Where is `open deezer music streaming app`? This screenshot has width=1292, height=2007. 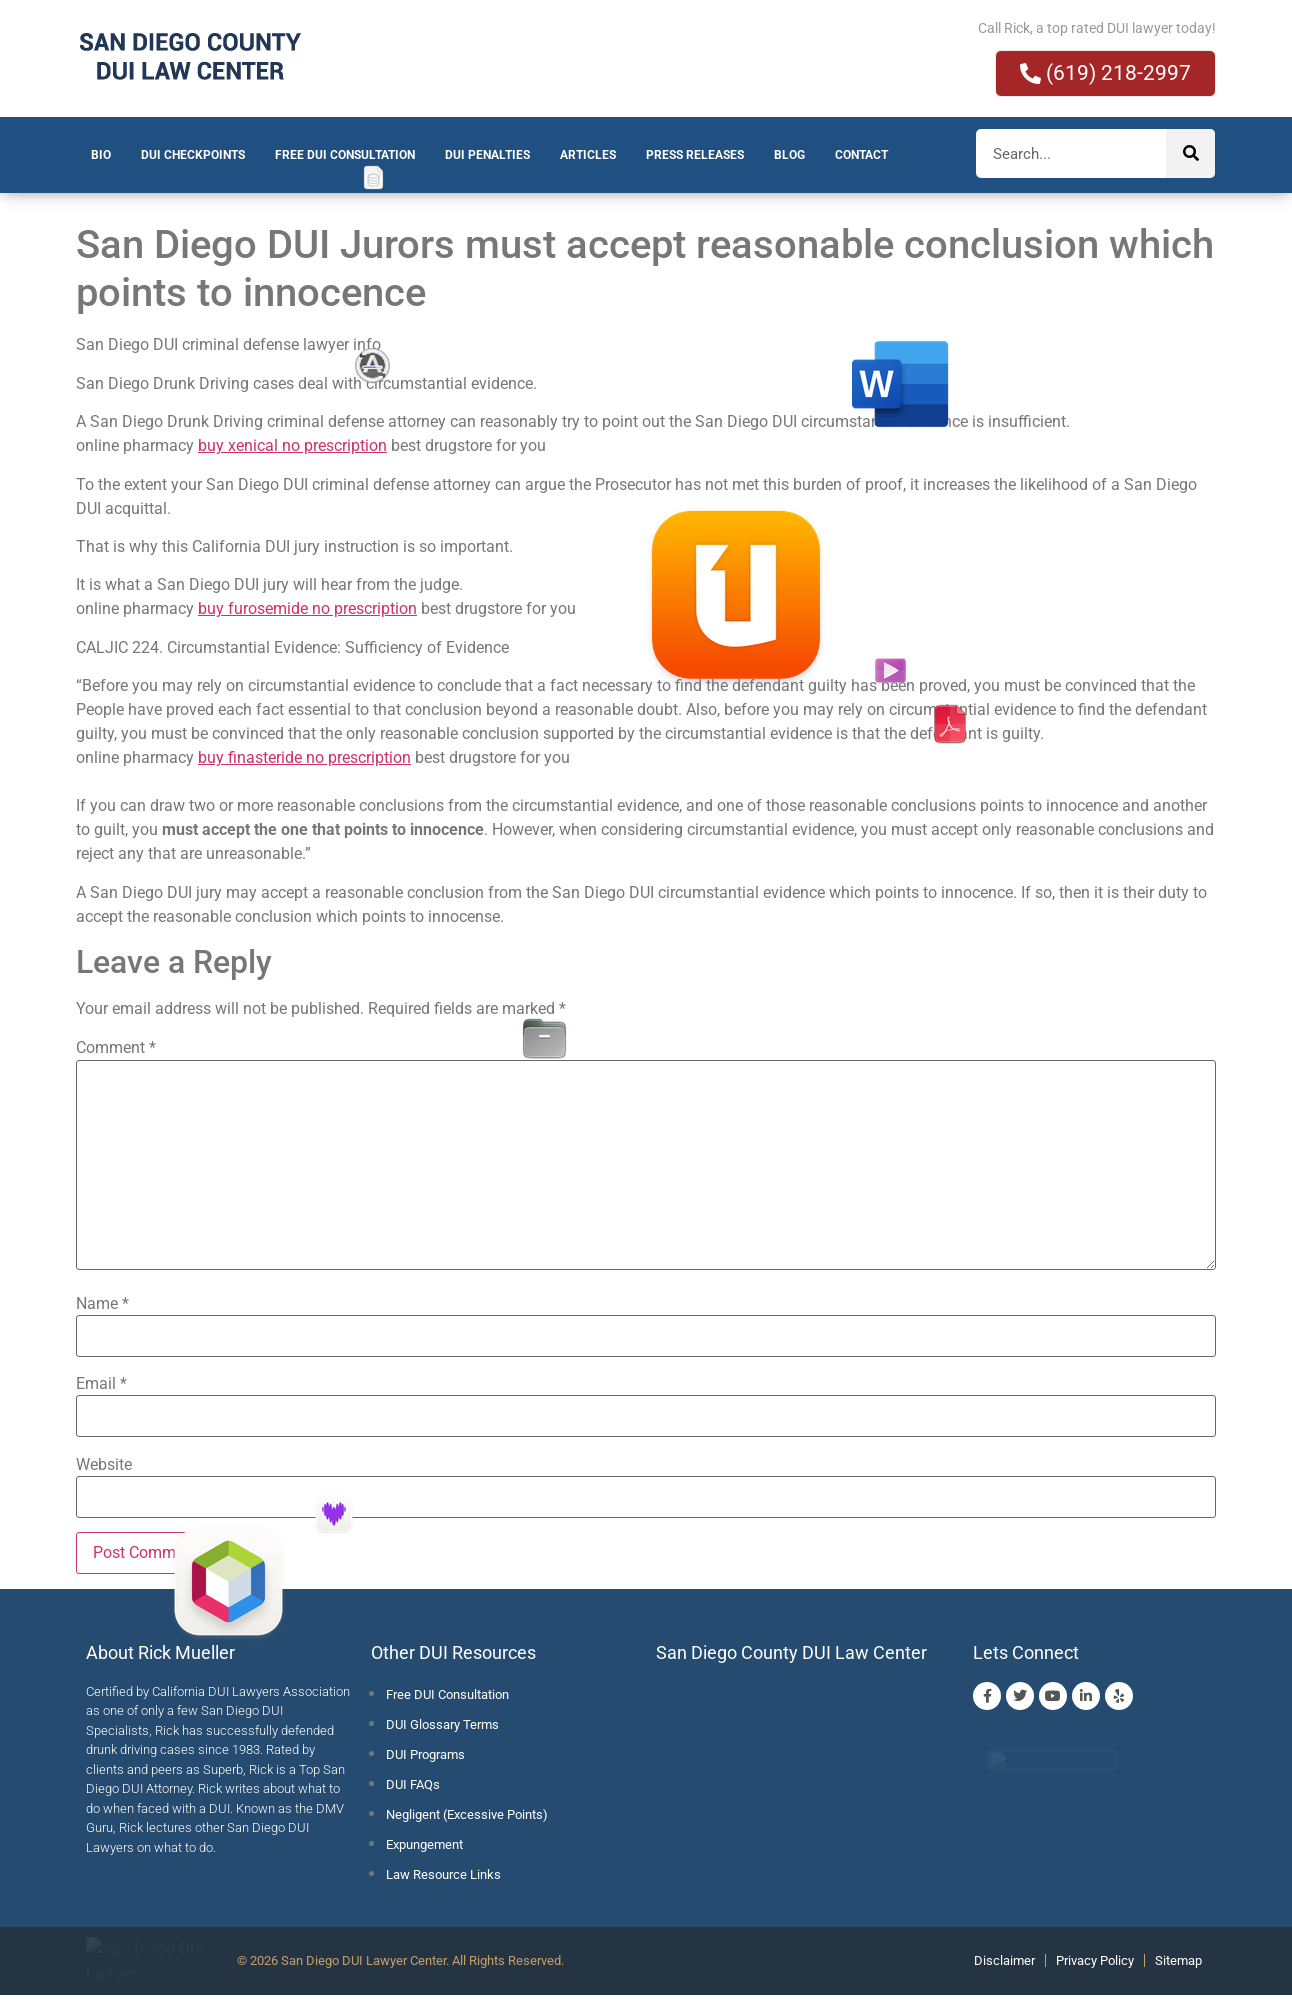
open deezer music streaming app is located at coordinates (334, 1514).